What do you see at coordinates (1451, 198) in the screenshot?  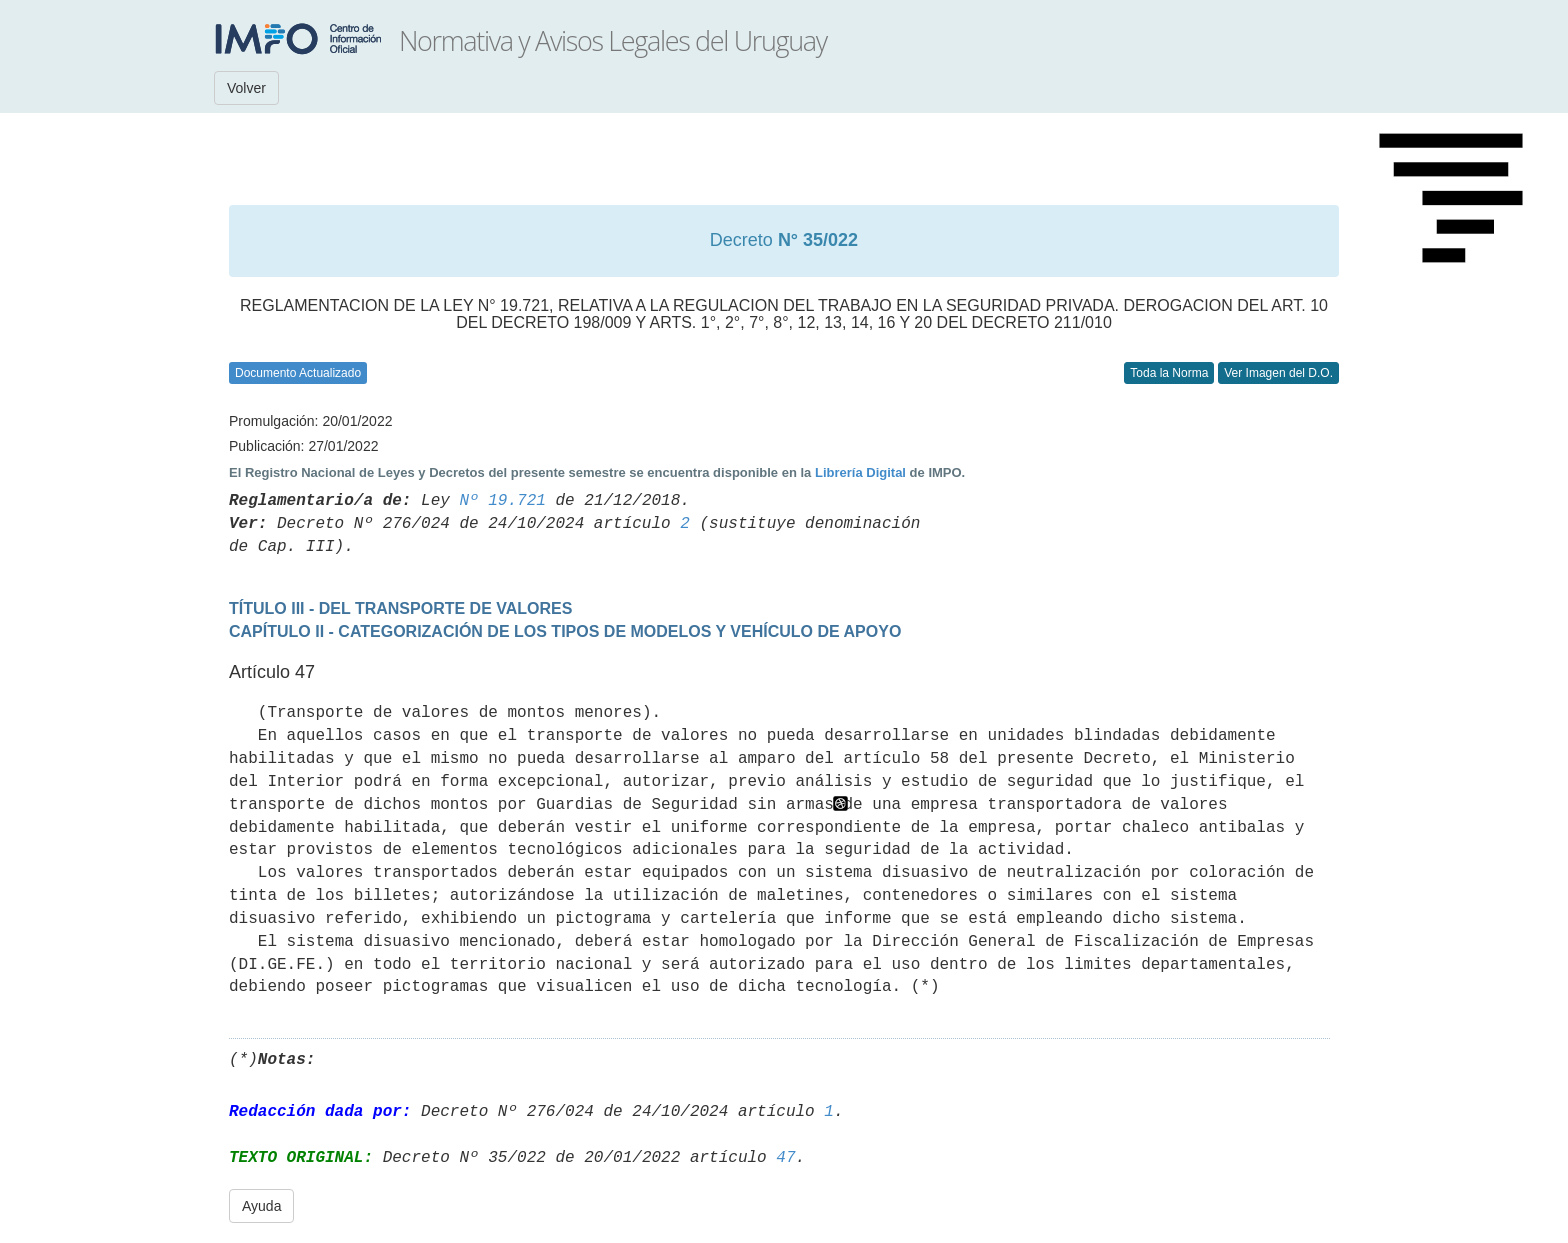 I see `indicates tornado or severe weather warning` at bounding box center [1451, 198].